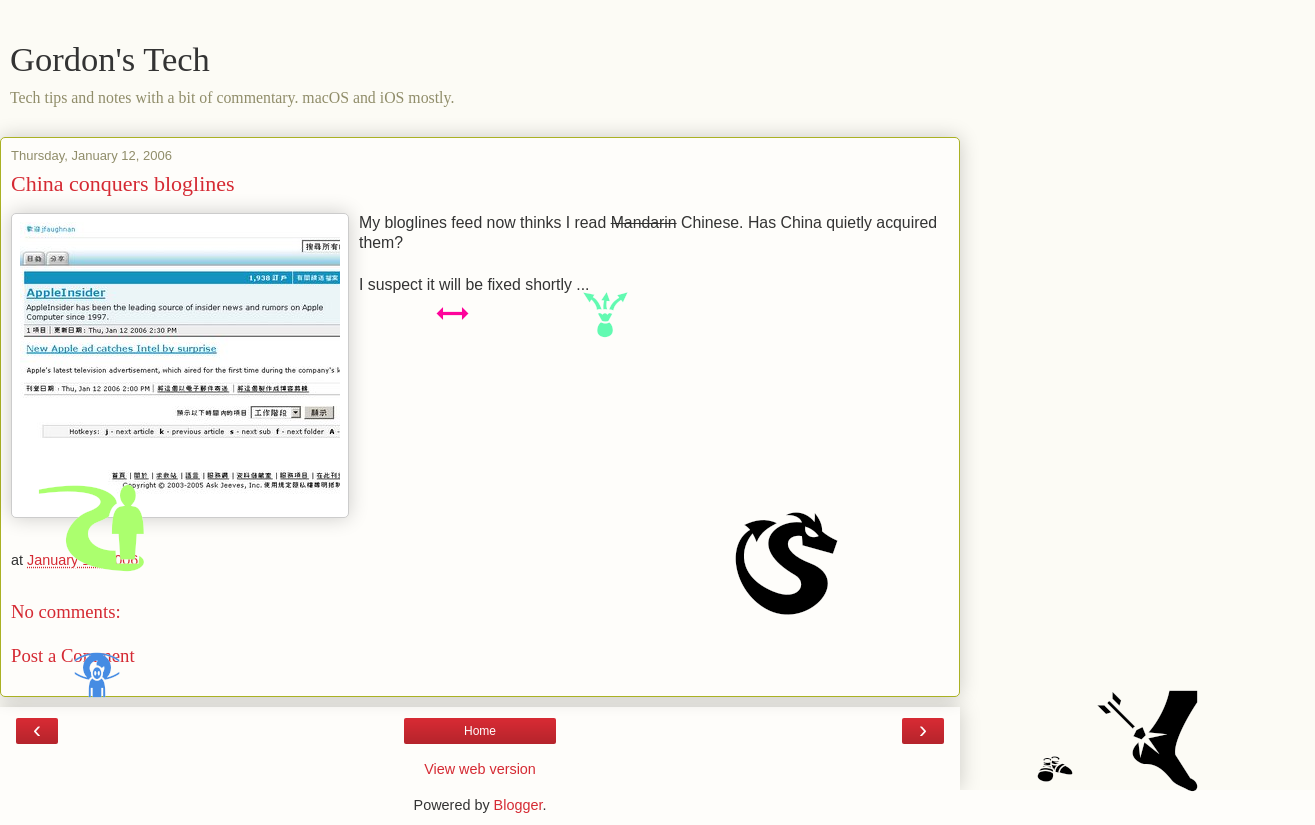 The image size is (1315, 825). I want to click on sonic the hedgehog character or game reference, so click(1055, 769).